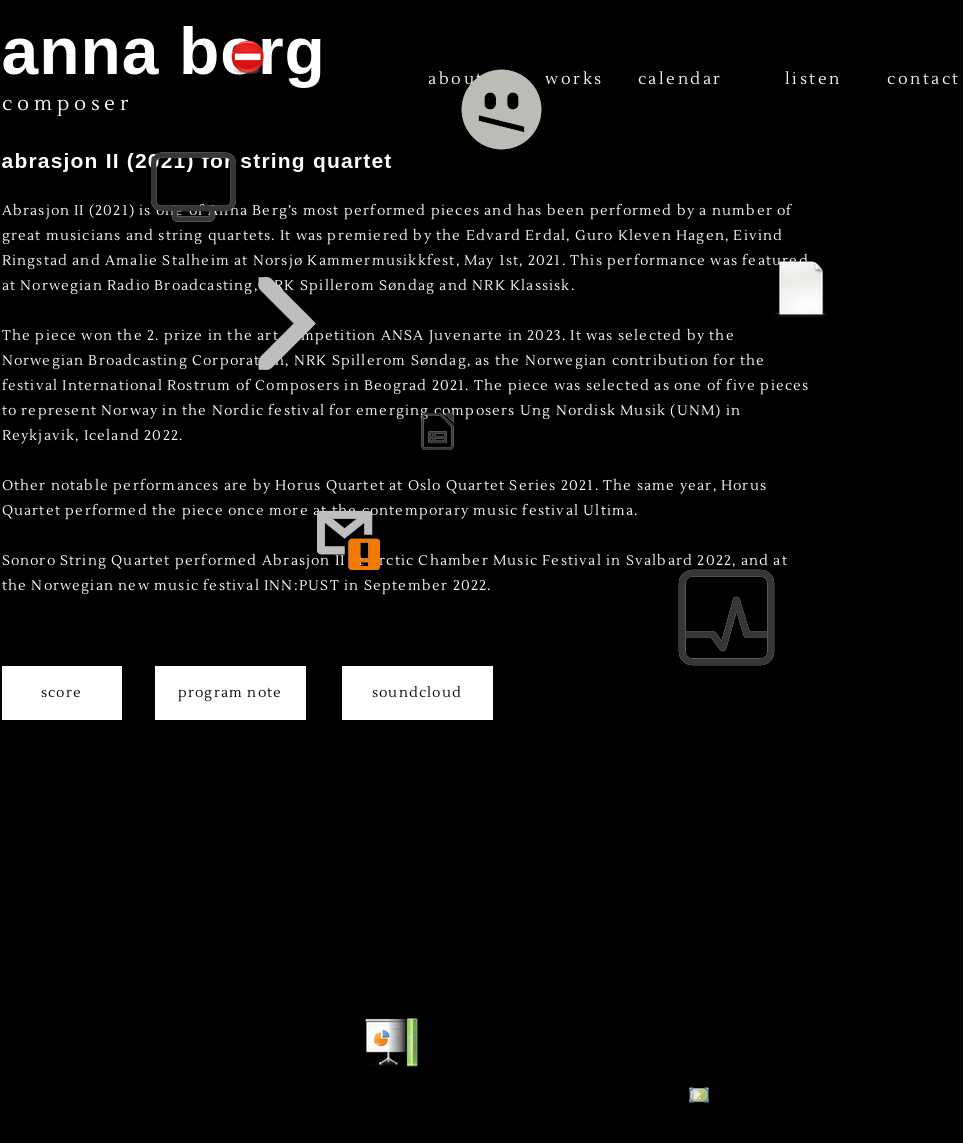  I want to click on indicates uncertain or neutral status, so click(501, 109).